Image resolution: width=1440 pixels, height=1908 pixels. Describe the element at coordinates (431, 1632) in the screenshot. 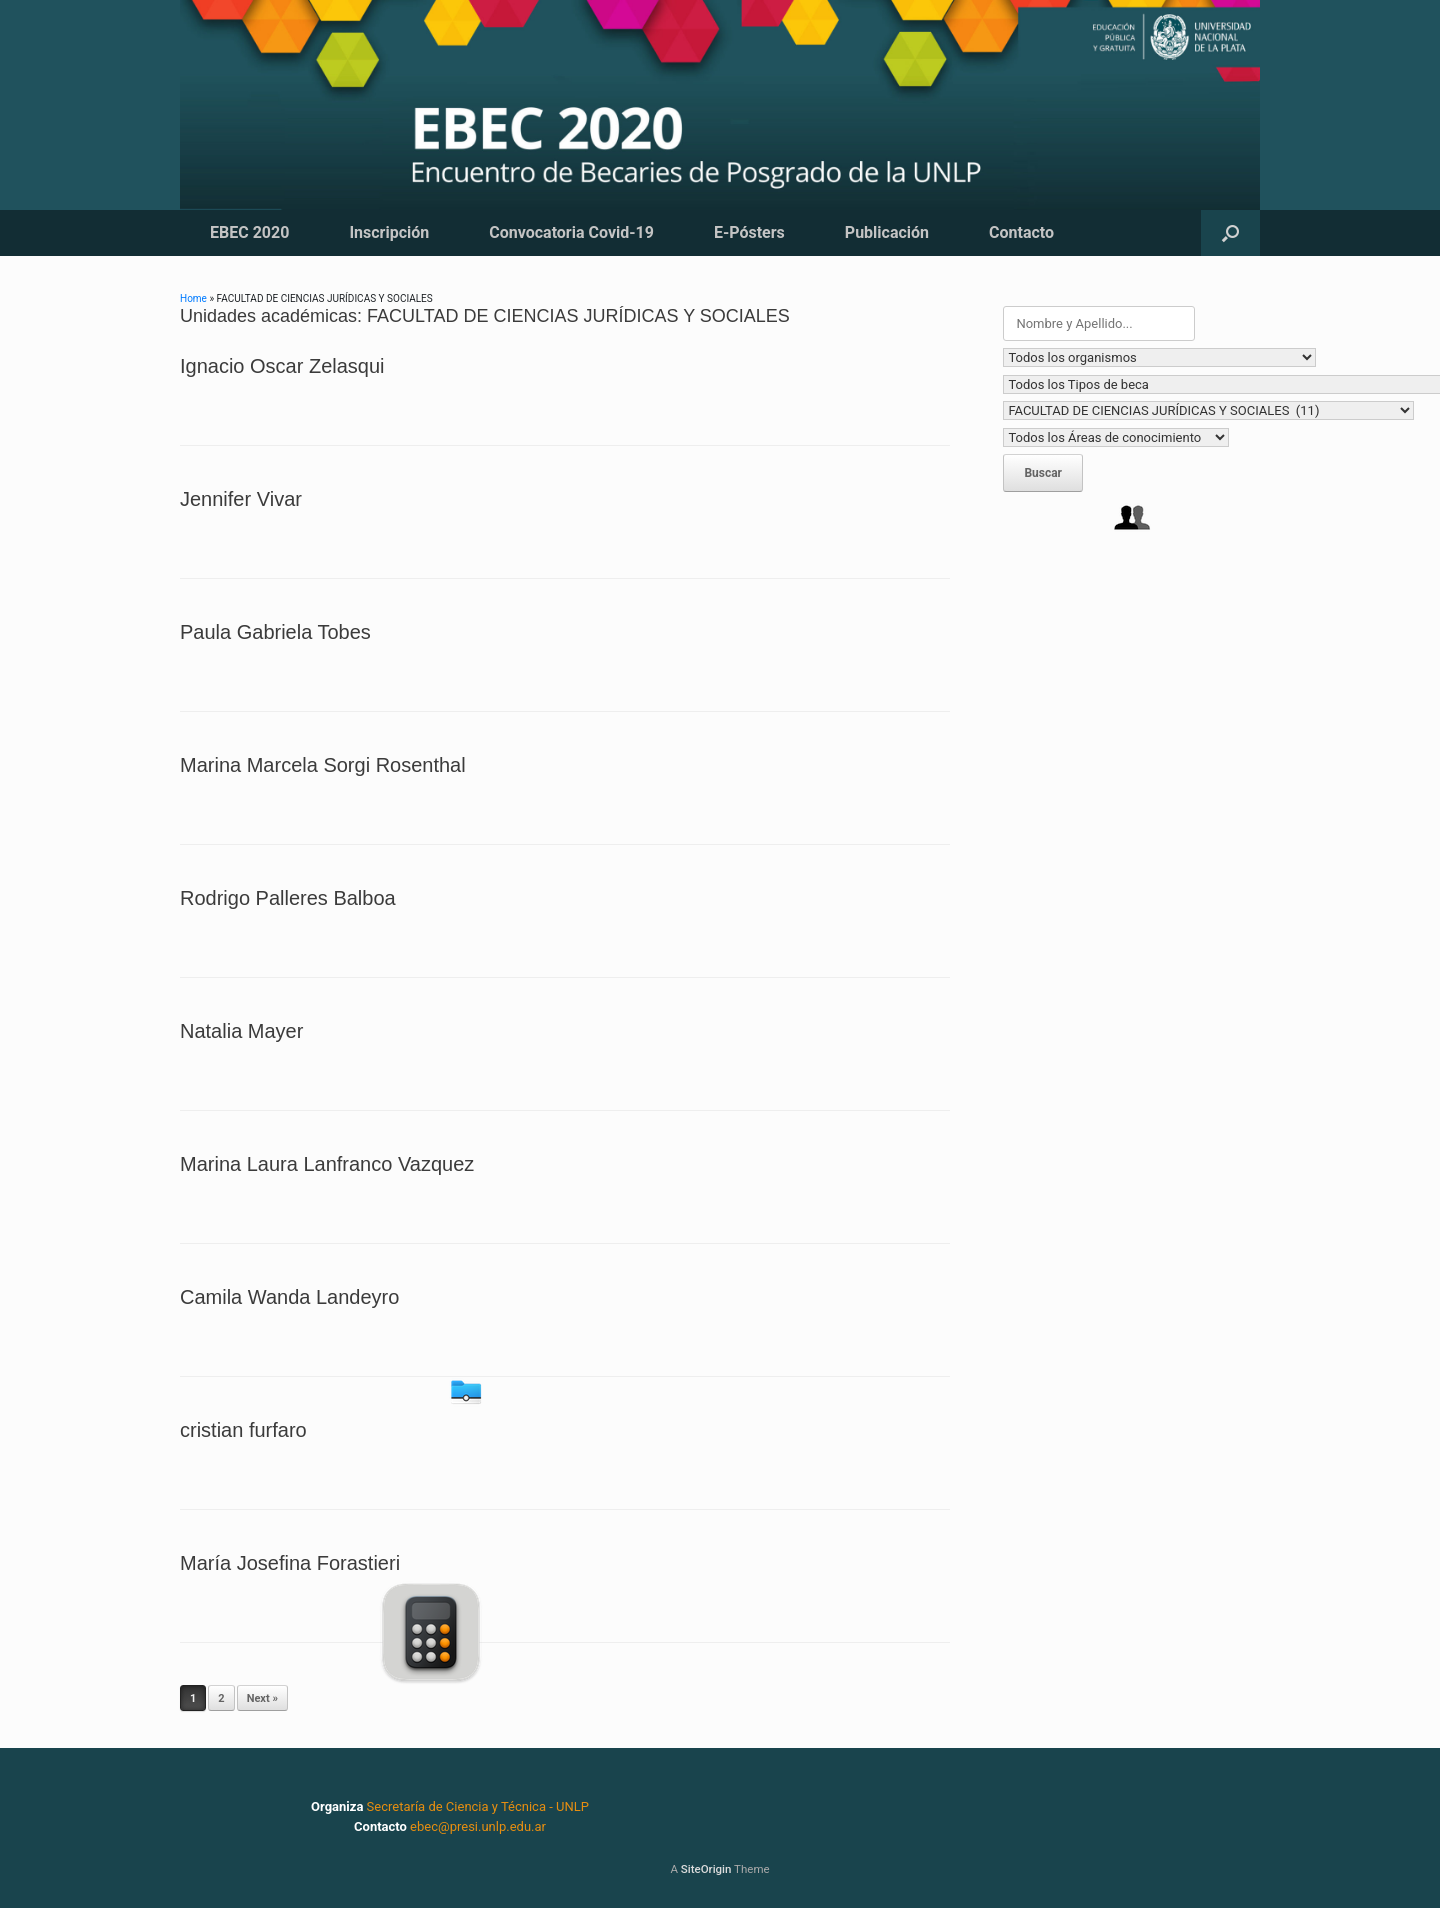

I see `open the calculator app` at that location.